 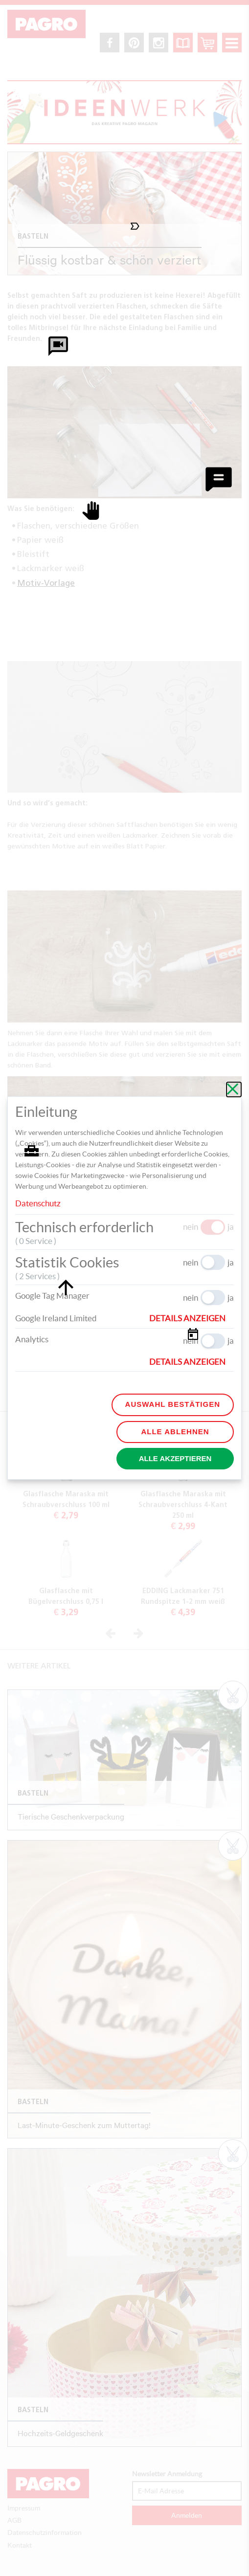 I want to click on access home repair services, so click(x=31, y=1151).